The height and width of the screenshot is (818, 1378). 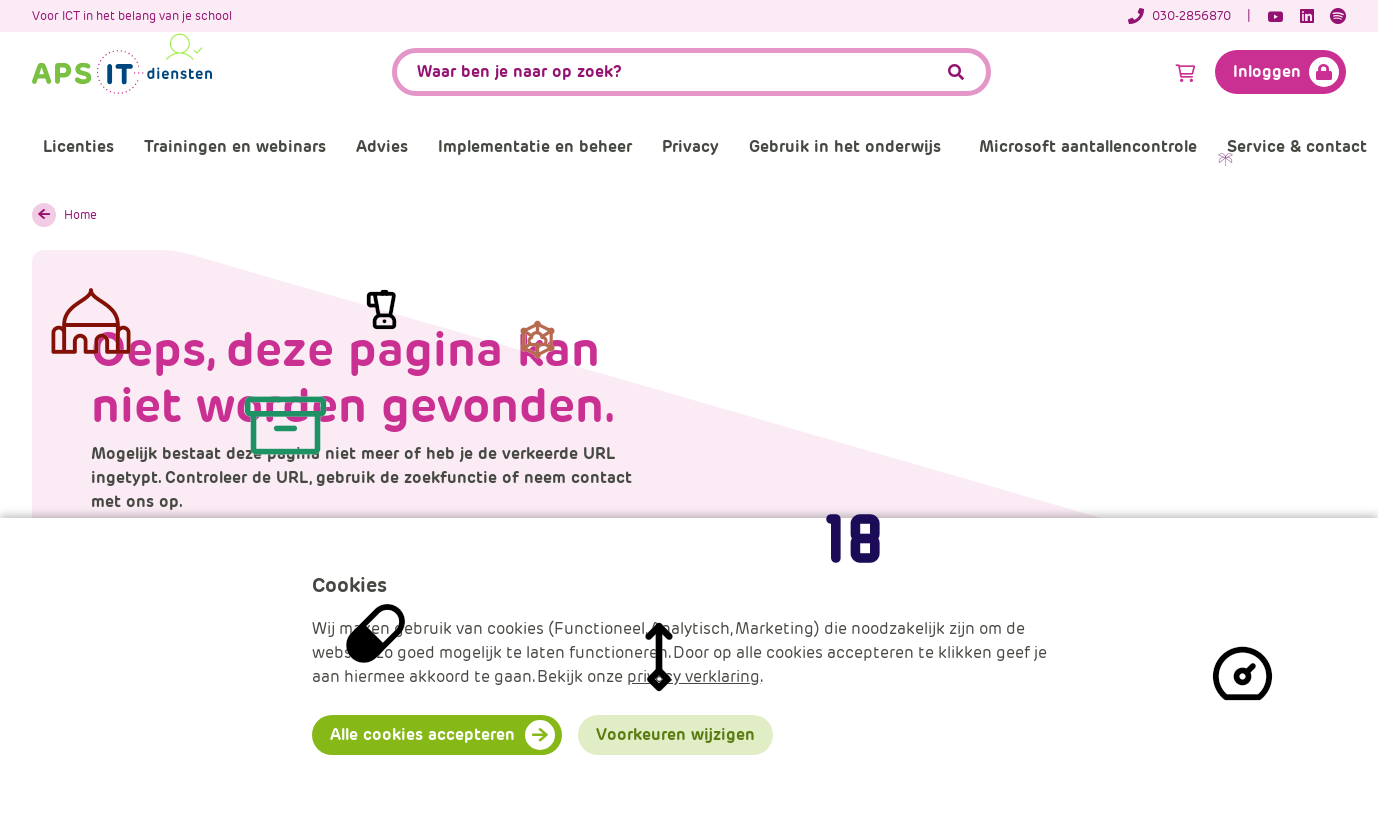 I want to click on access your dashboard or control panel, so click(x=1242, y=673).